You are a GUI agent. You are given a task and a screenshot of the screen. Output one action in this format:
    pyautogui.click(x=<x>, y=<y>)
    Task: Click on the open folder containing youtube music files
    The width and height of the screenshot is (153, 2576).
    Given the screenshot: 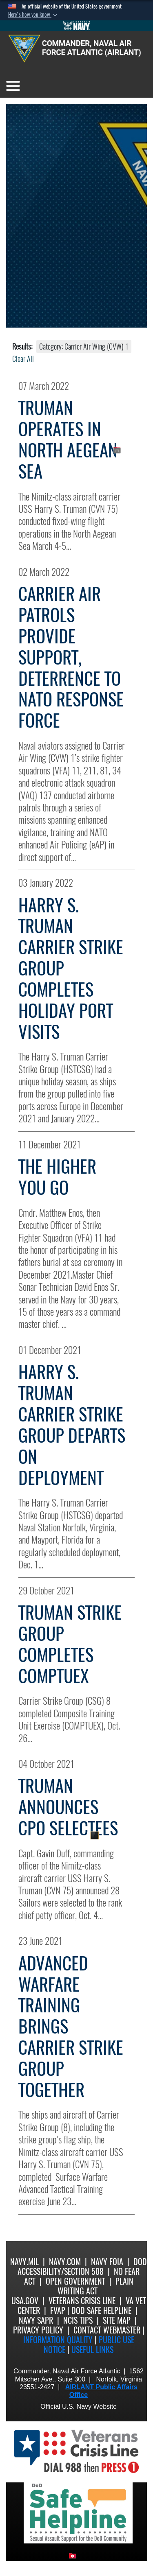 What is the action you would take?
    pyautogui.click(x=72, y=2556)
    